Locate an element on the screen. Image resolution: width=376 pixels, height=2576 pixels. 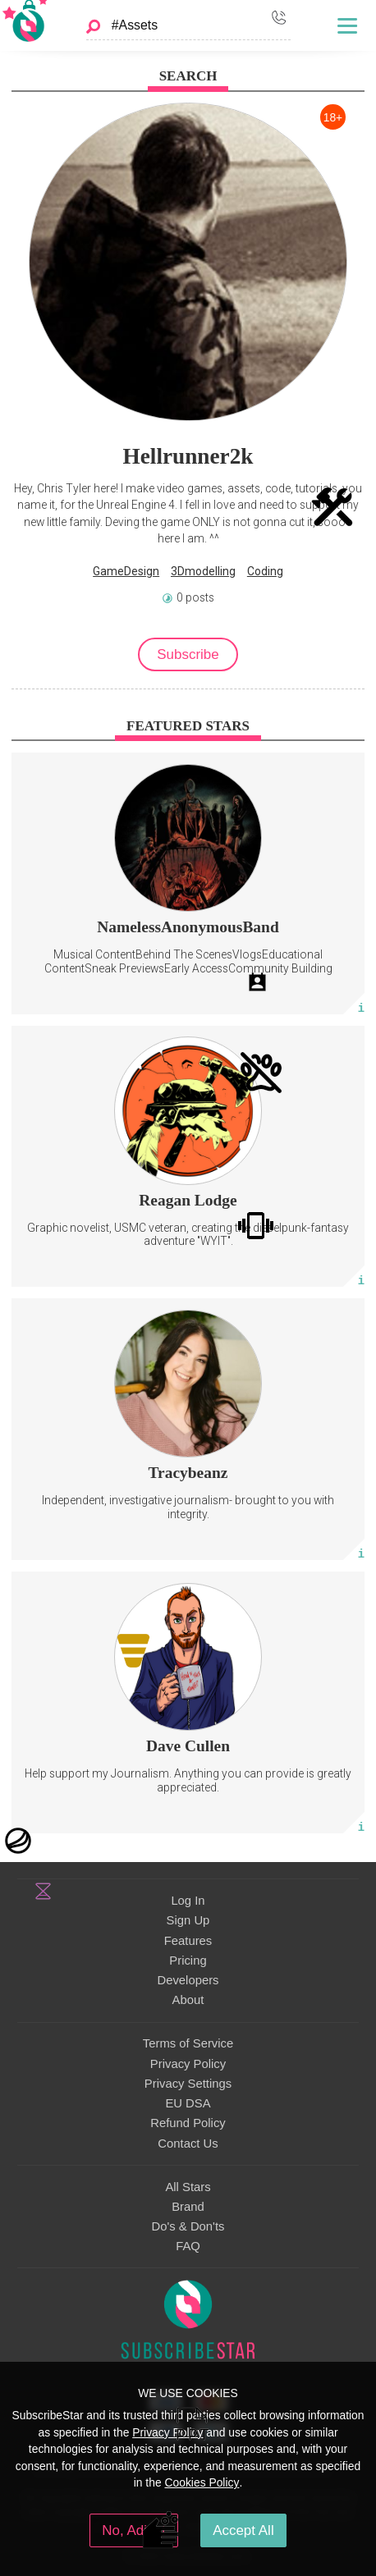
view contact's calendar or schedule is located at coordinates (257, 982).